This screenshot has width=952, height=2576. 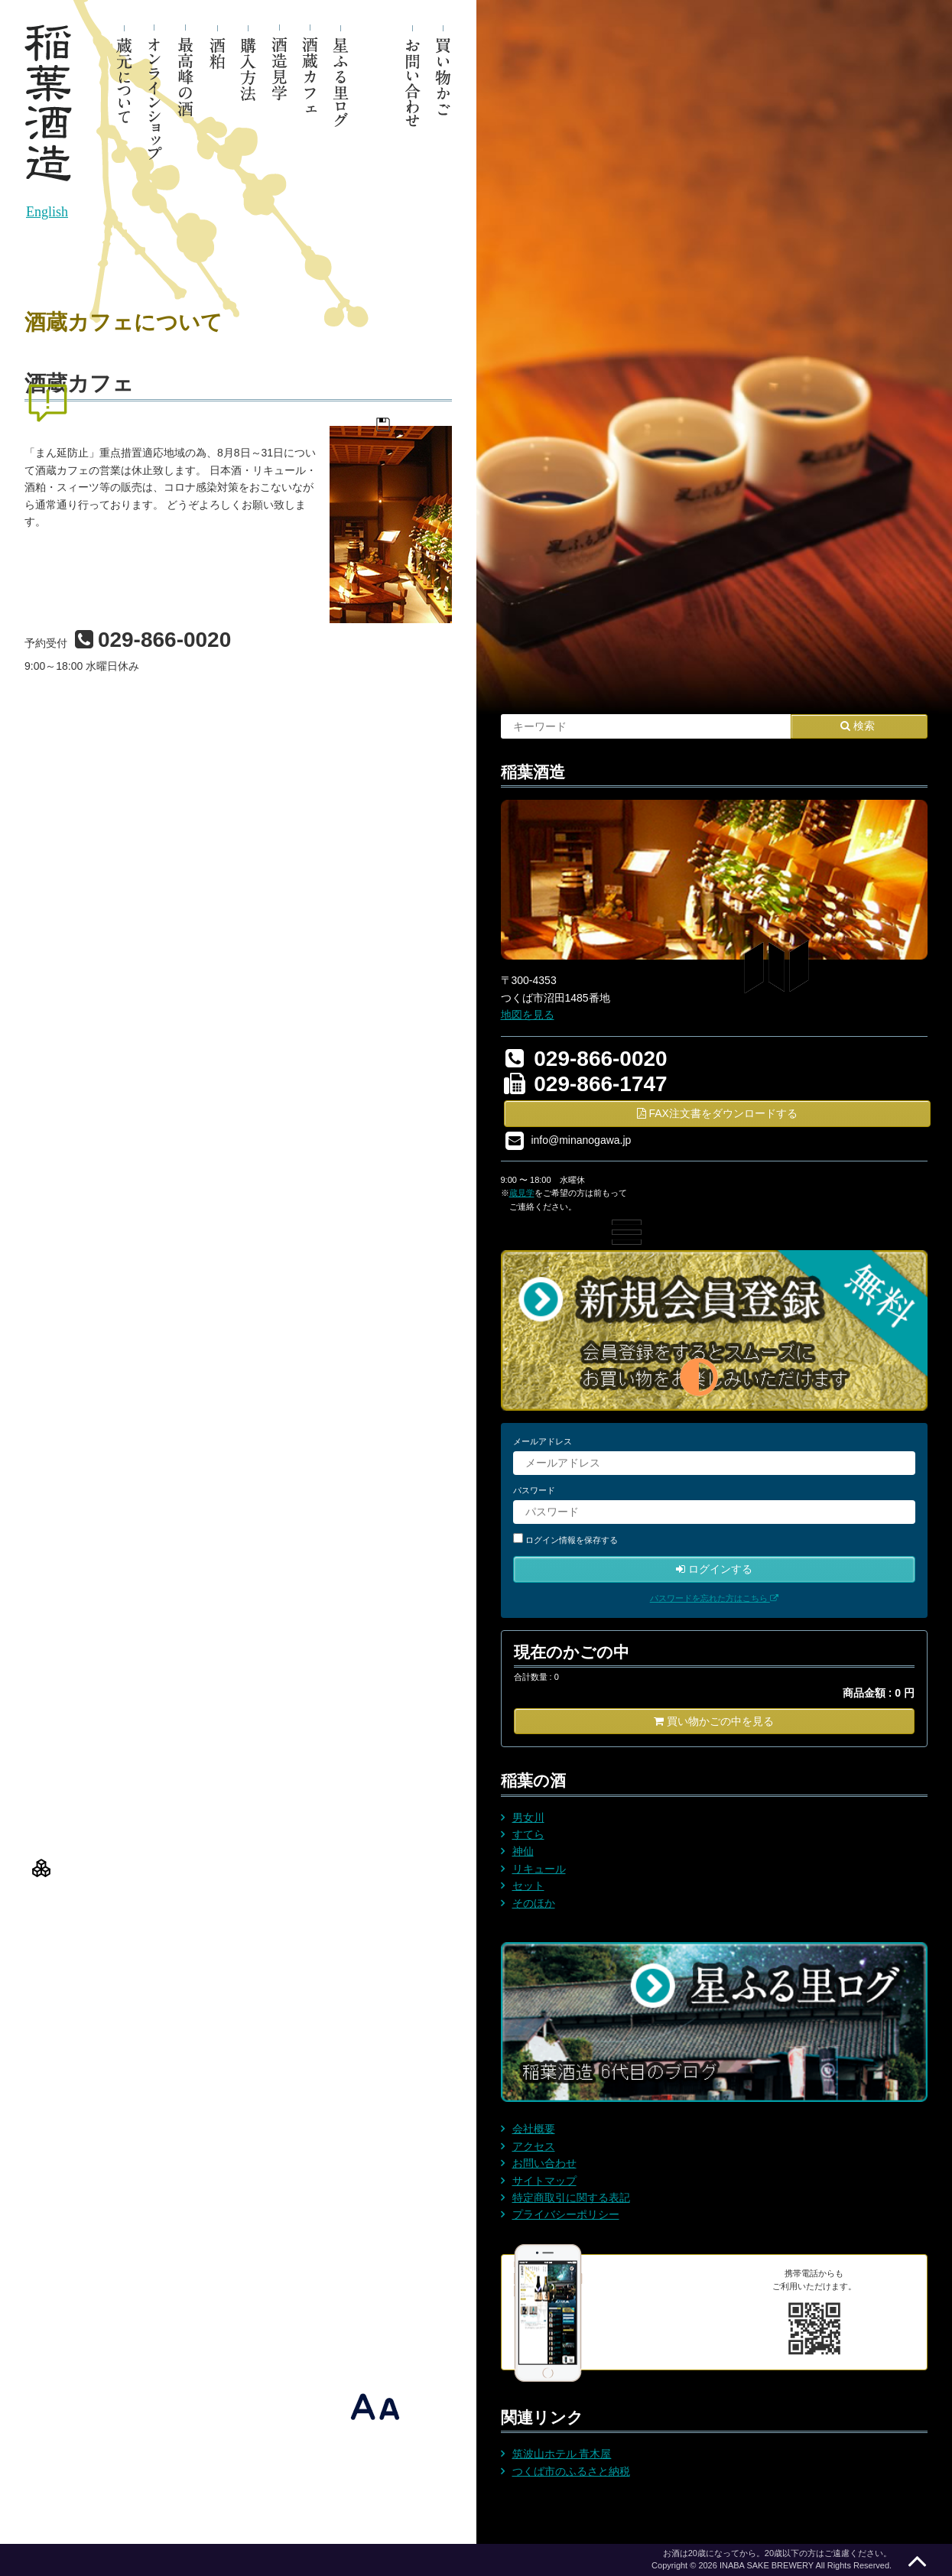 What do you see at coordinates (626, 1232) in the screenshot?
I see `open navigation menu` at bounding box center [626, 1232].